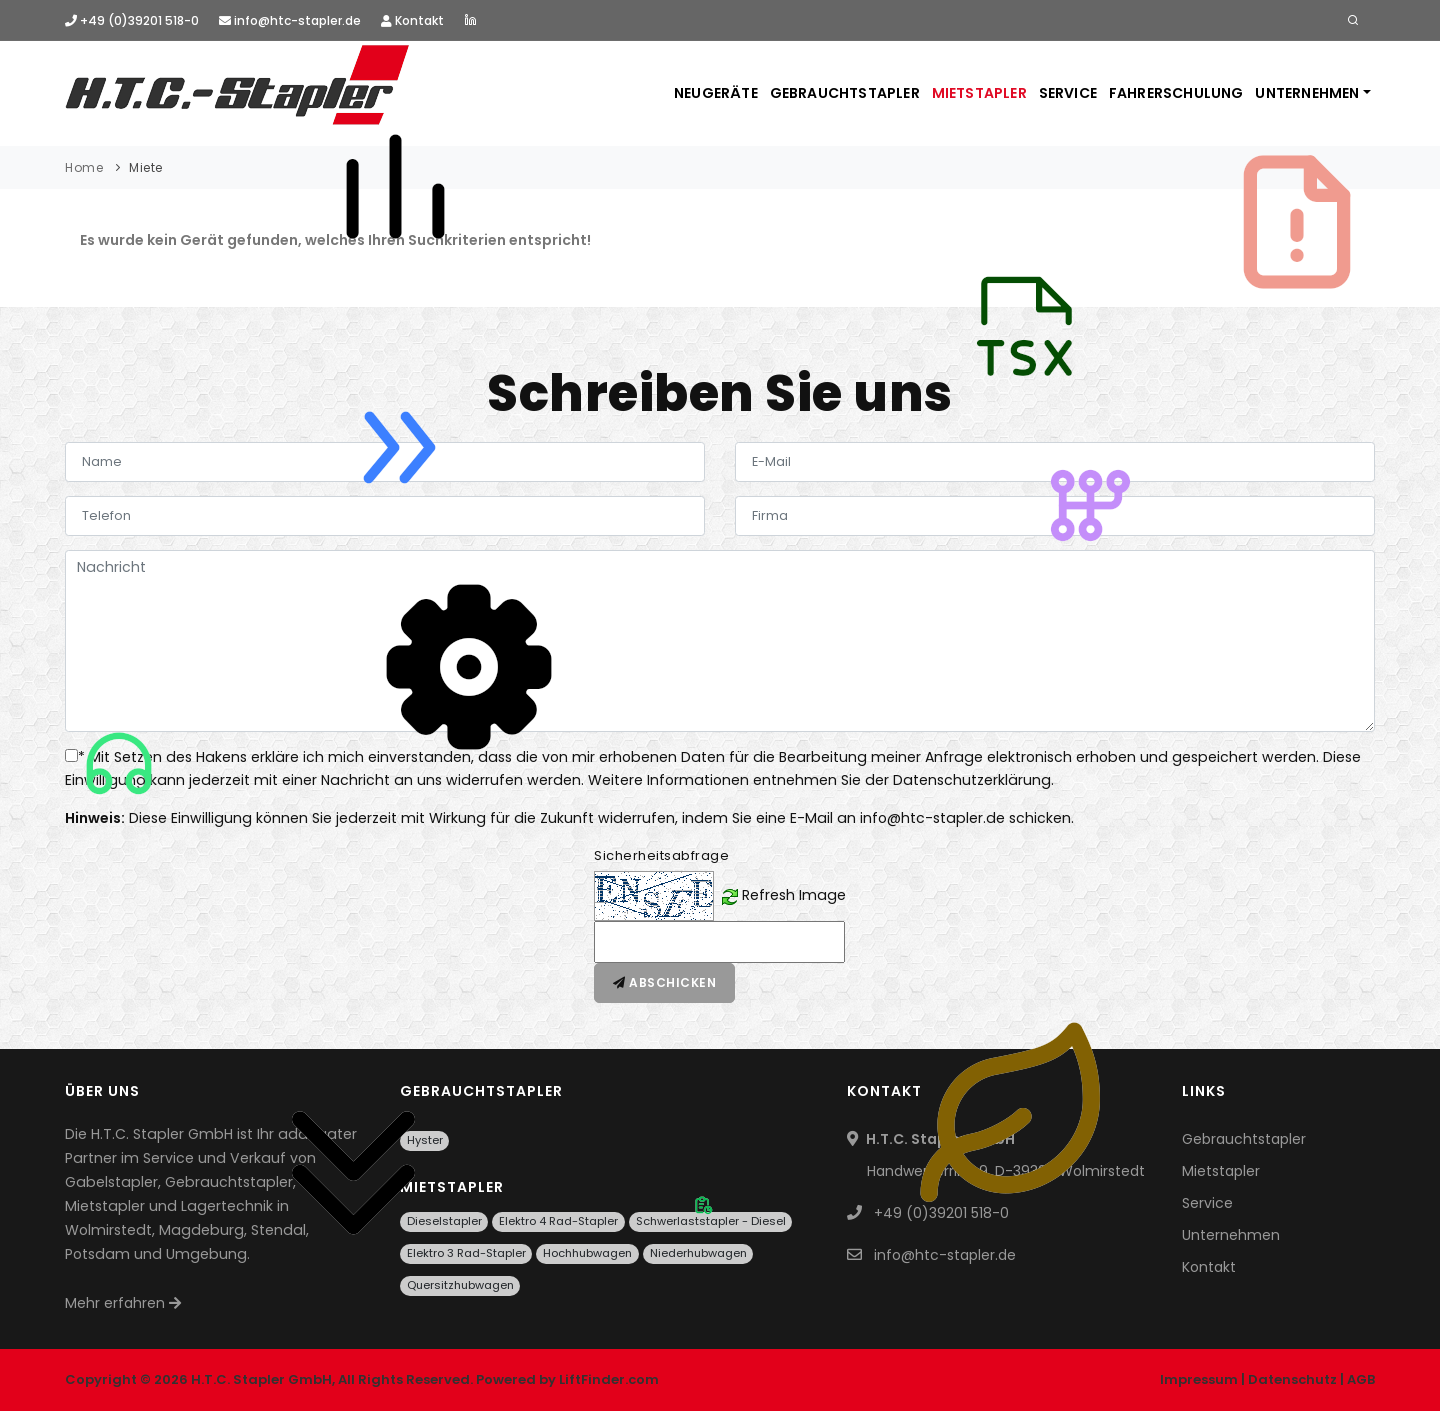  I want to click on view analytics or statistics, so click(395, 183).